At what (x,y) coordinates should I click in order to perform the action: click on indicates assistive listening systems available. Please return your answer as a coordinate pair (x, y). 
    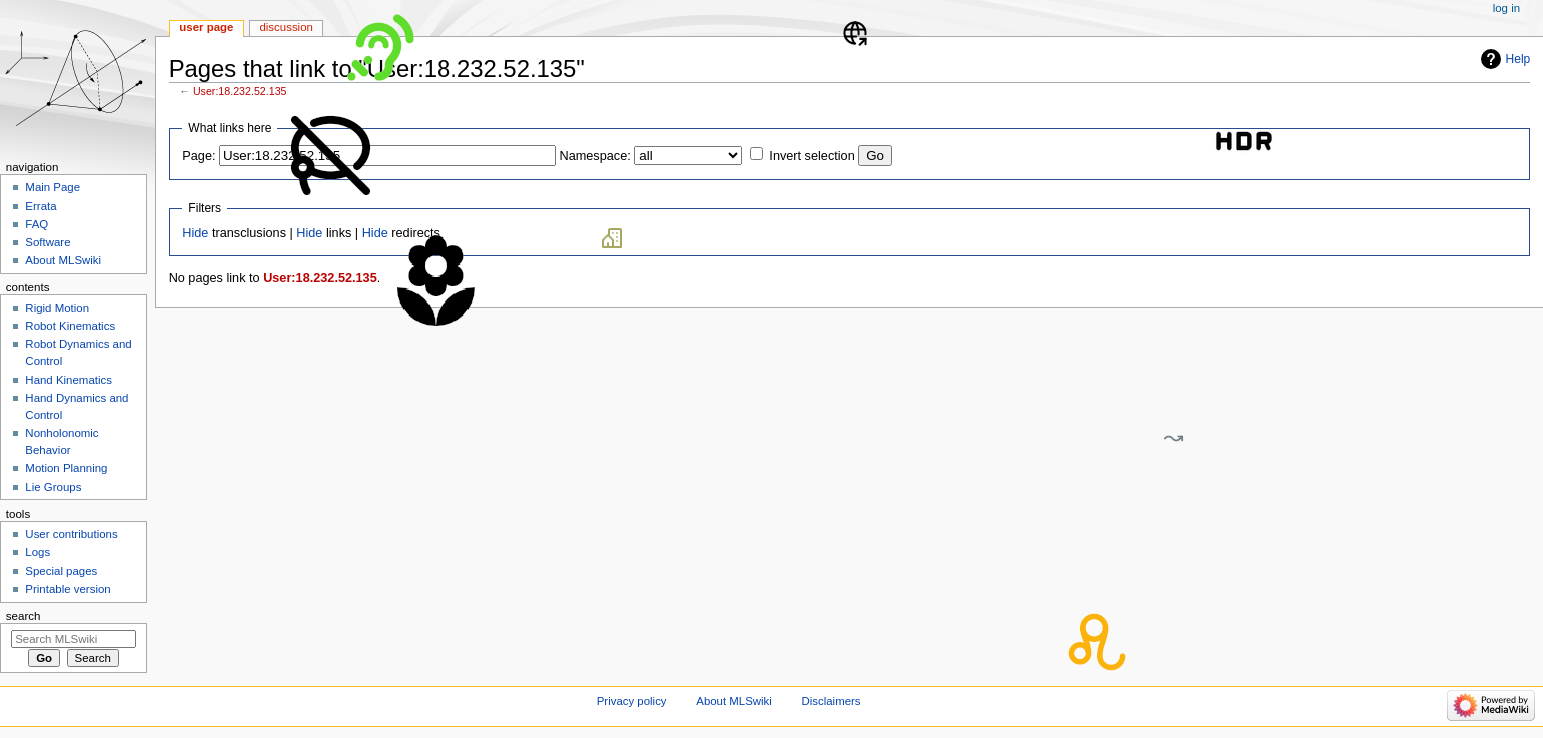
    Looking at the image, I should click on (380, 47).